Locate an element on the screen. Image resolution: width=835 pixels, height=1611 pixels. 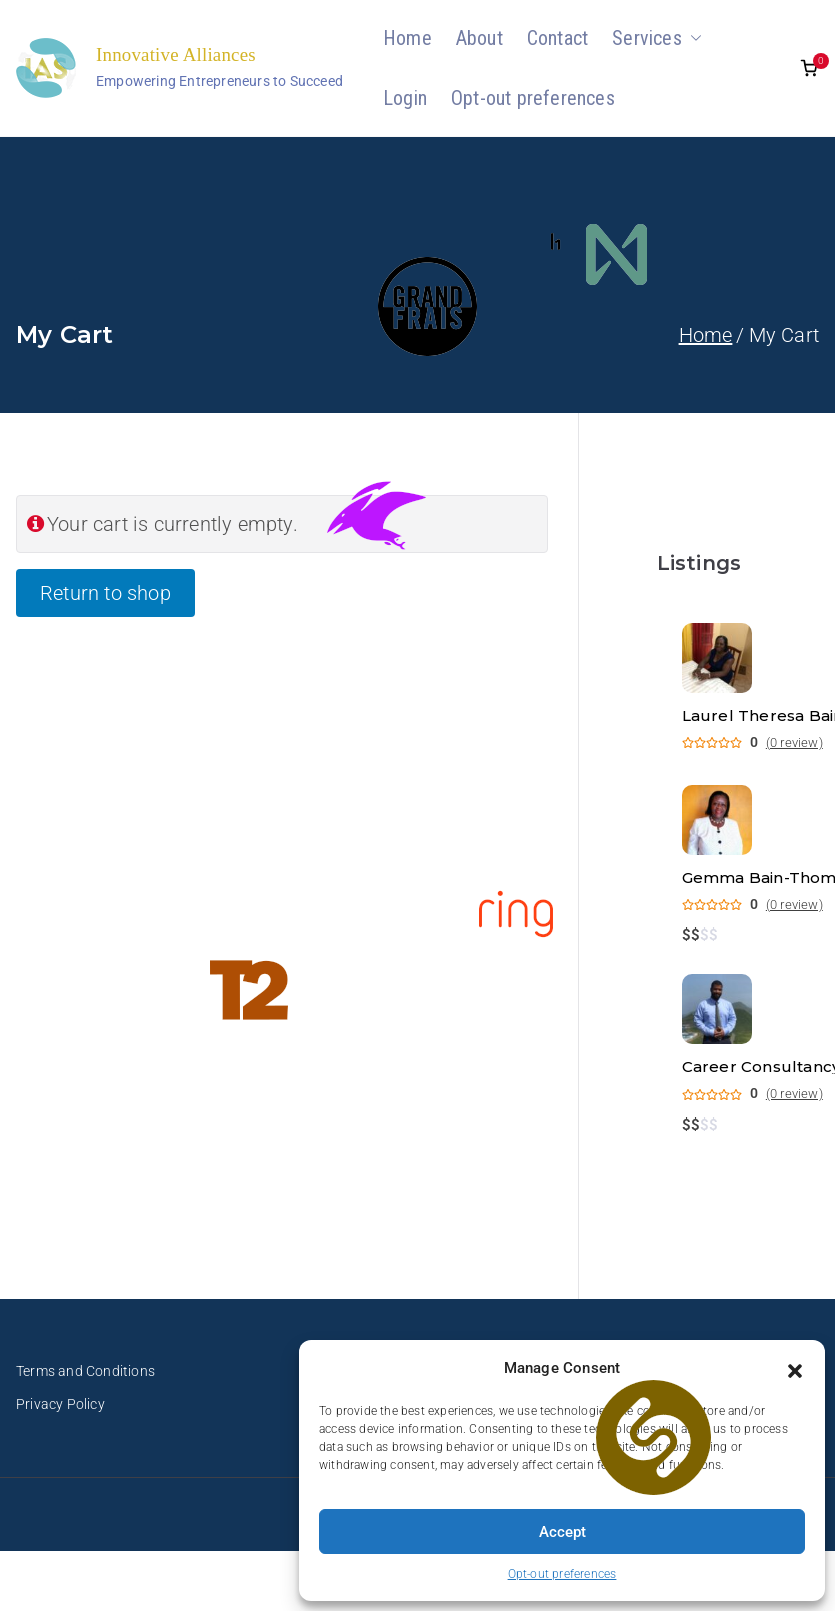
access NEAR Protocol wallet or account is located at coordinates (616, 254).